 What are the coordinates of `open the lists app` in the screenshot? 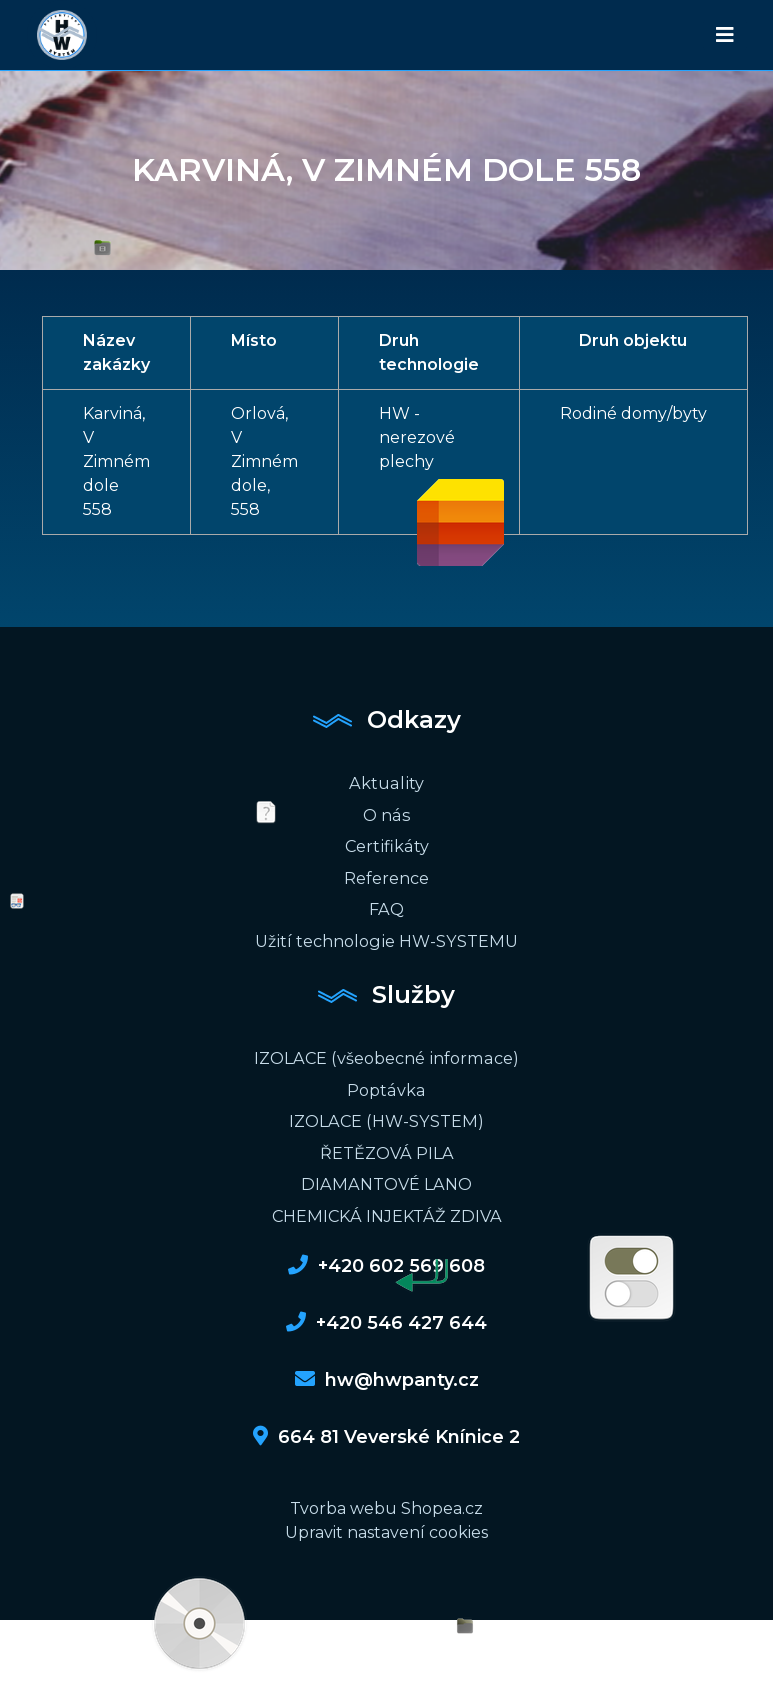 It's located at (460, 522).